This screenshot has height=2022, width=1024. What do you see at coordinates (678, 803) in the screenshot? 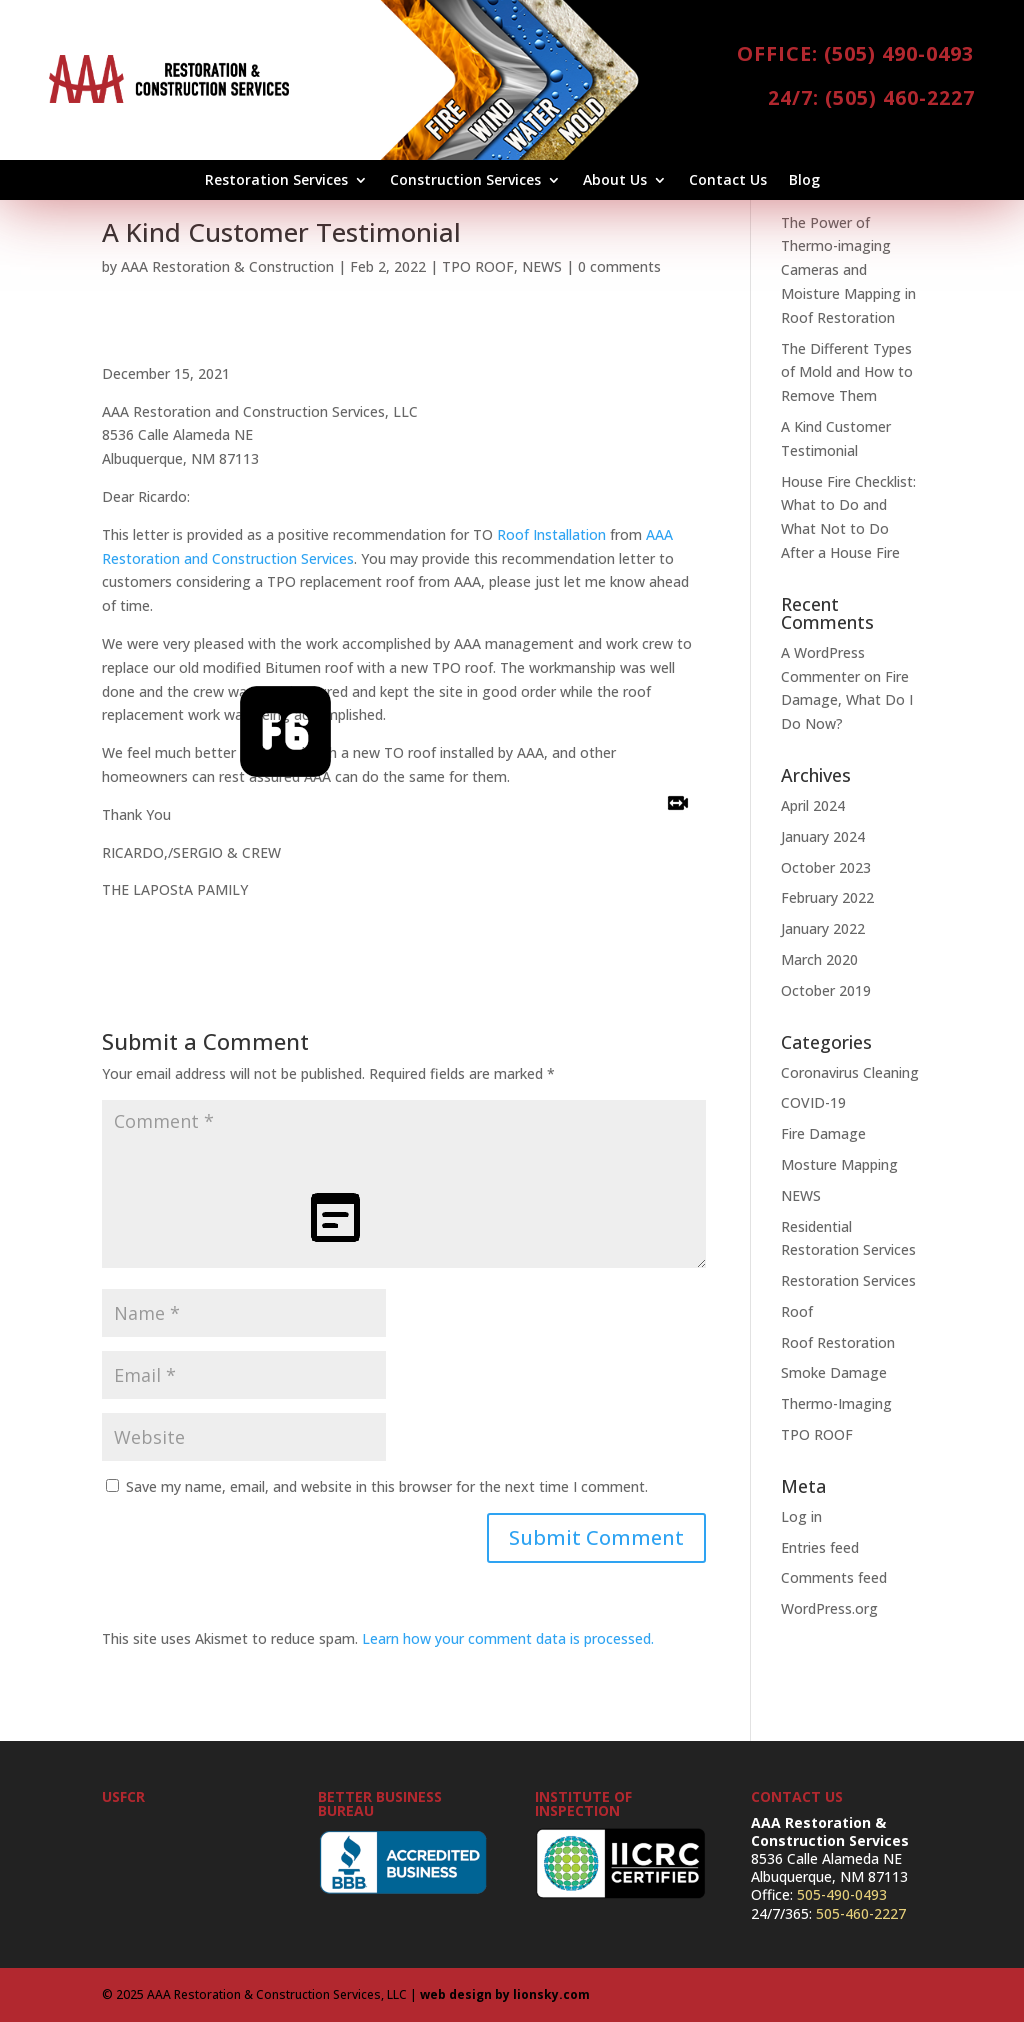
I see `switch between front and rear camera during video recording` at bounding box center [678, 803].